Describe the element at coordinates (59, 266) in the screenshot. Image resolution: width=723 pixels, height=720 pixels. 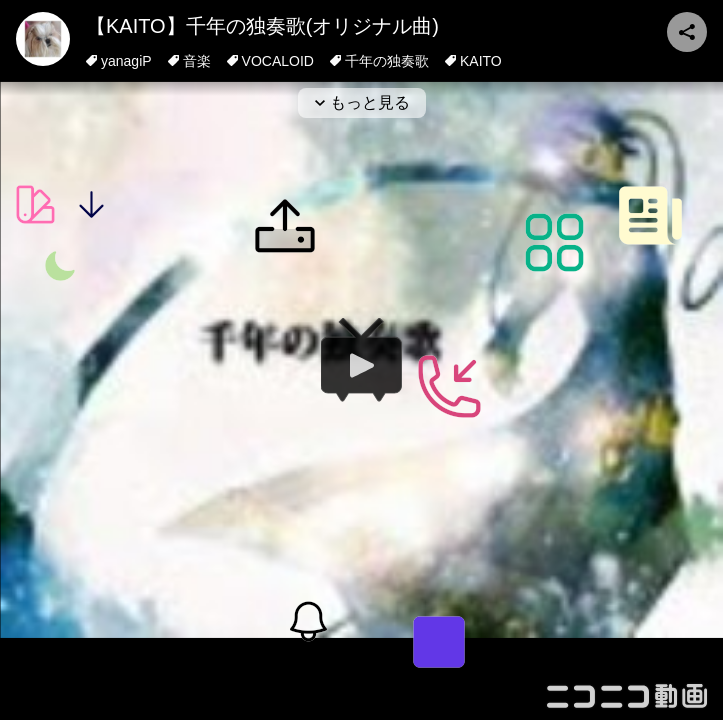
I see `enable dark mode` at that location.